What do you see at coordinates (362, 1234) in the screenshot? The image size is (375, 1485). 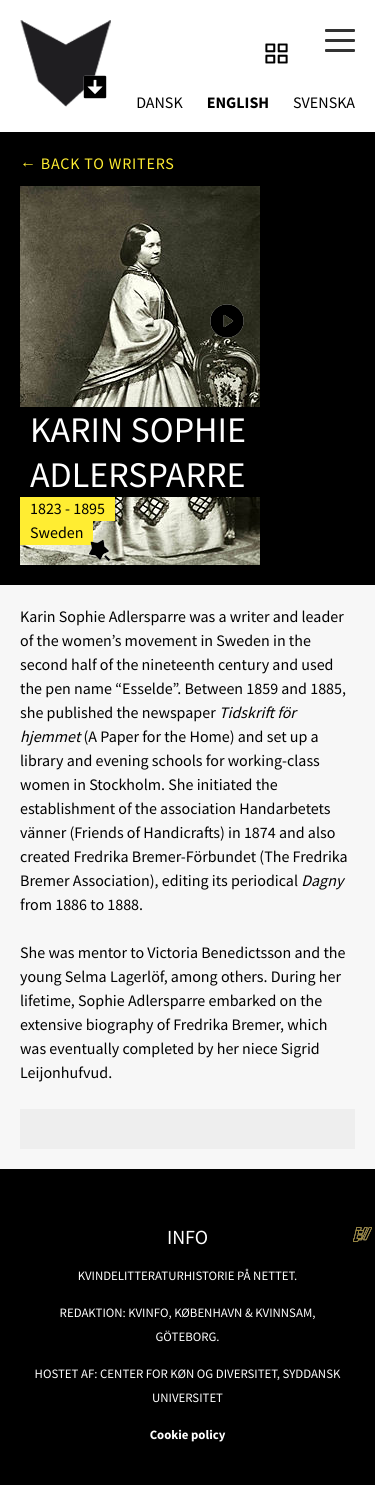 I see `eclipse jetty web server logo` at bounding box center [362, 1234].